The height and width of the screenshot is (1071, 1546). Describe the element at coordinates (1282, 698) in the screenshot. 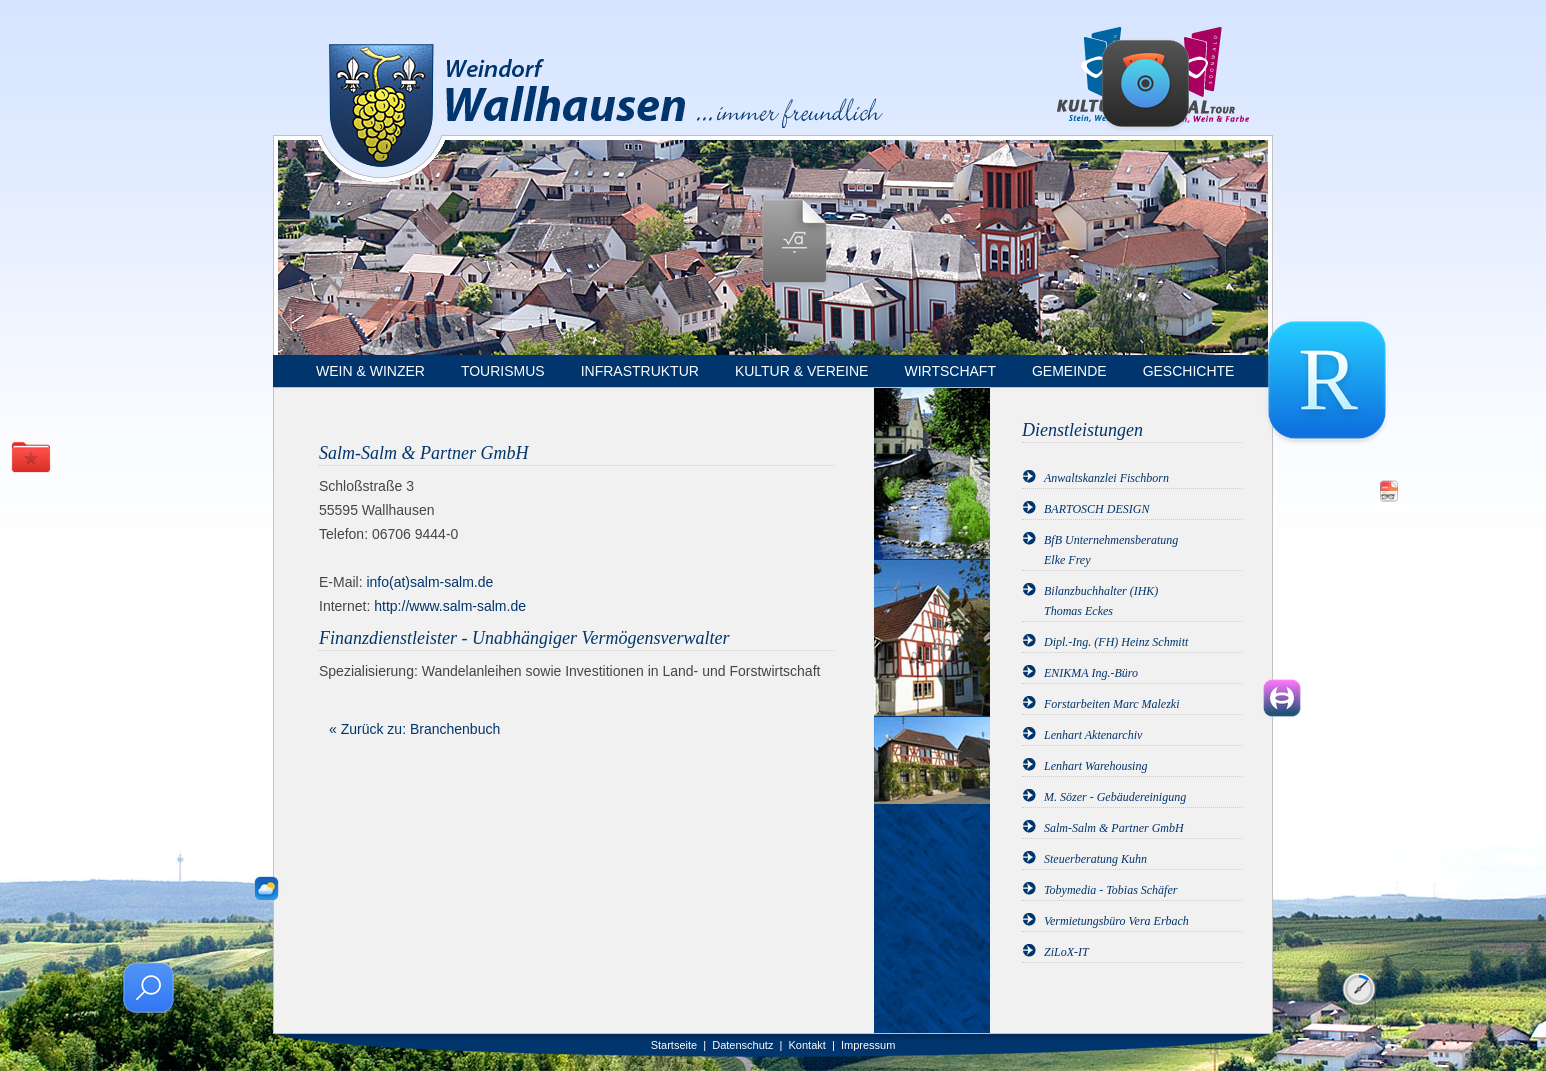

I see `open HyperPlay gaming launcher` at that location.